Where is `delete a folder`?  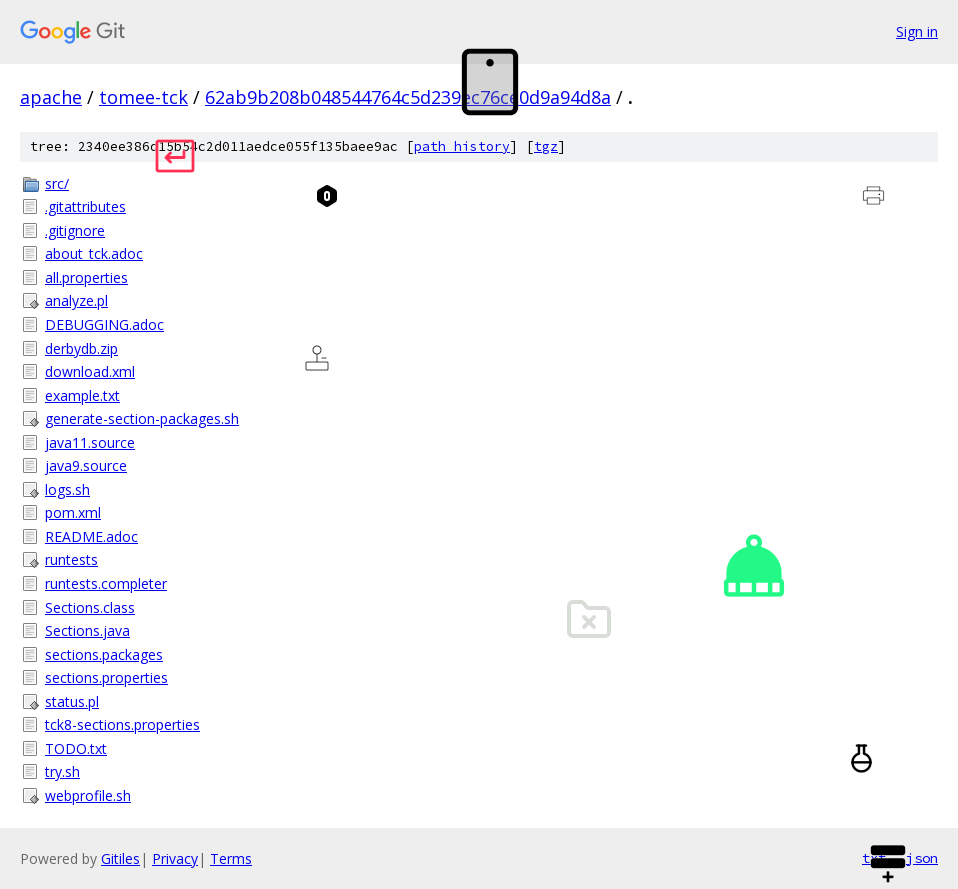 delete a folder is located at coordinates (589, 620).